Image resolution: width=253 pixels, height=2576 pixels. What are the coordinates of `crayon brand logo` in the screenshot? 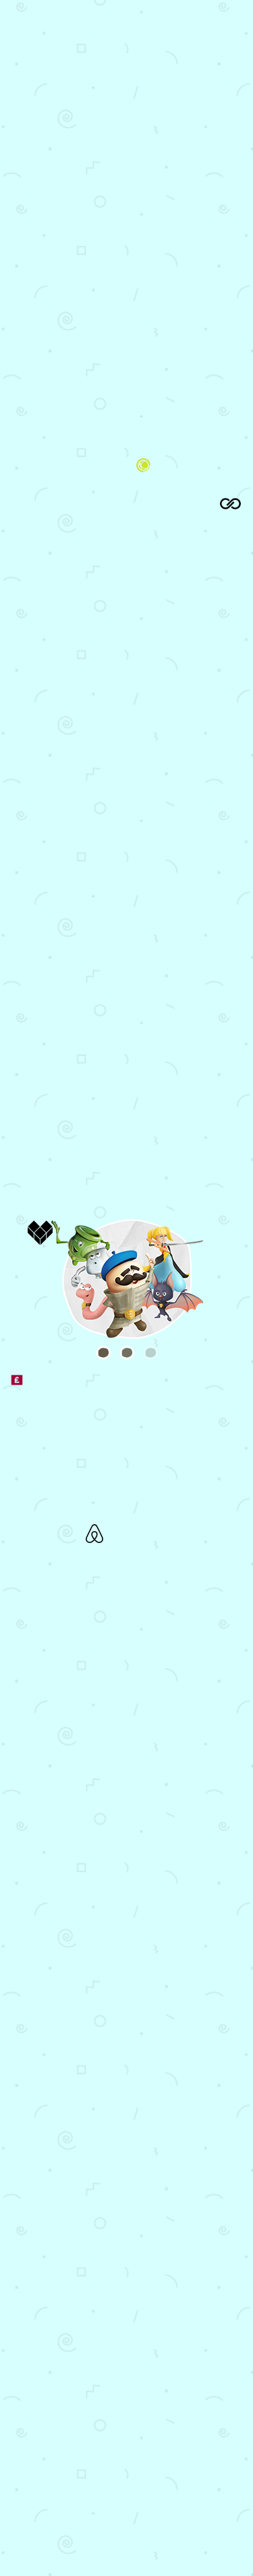 It's located at (230, 503).